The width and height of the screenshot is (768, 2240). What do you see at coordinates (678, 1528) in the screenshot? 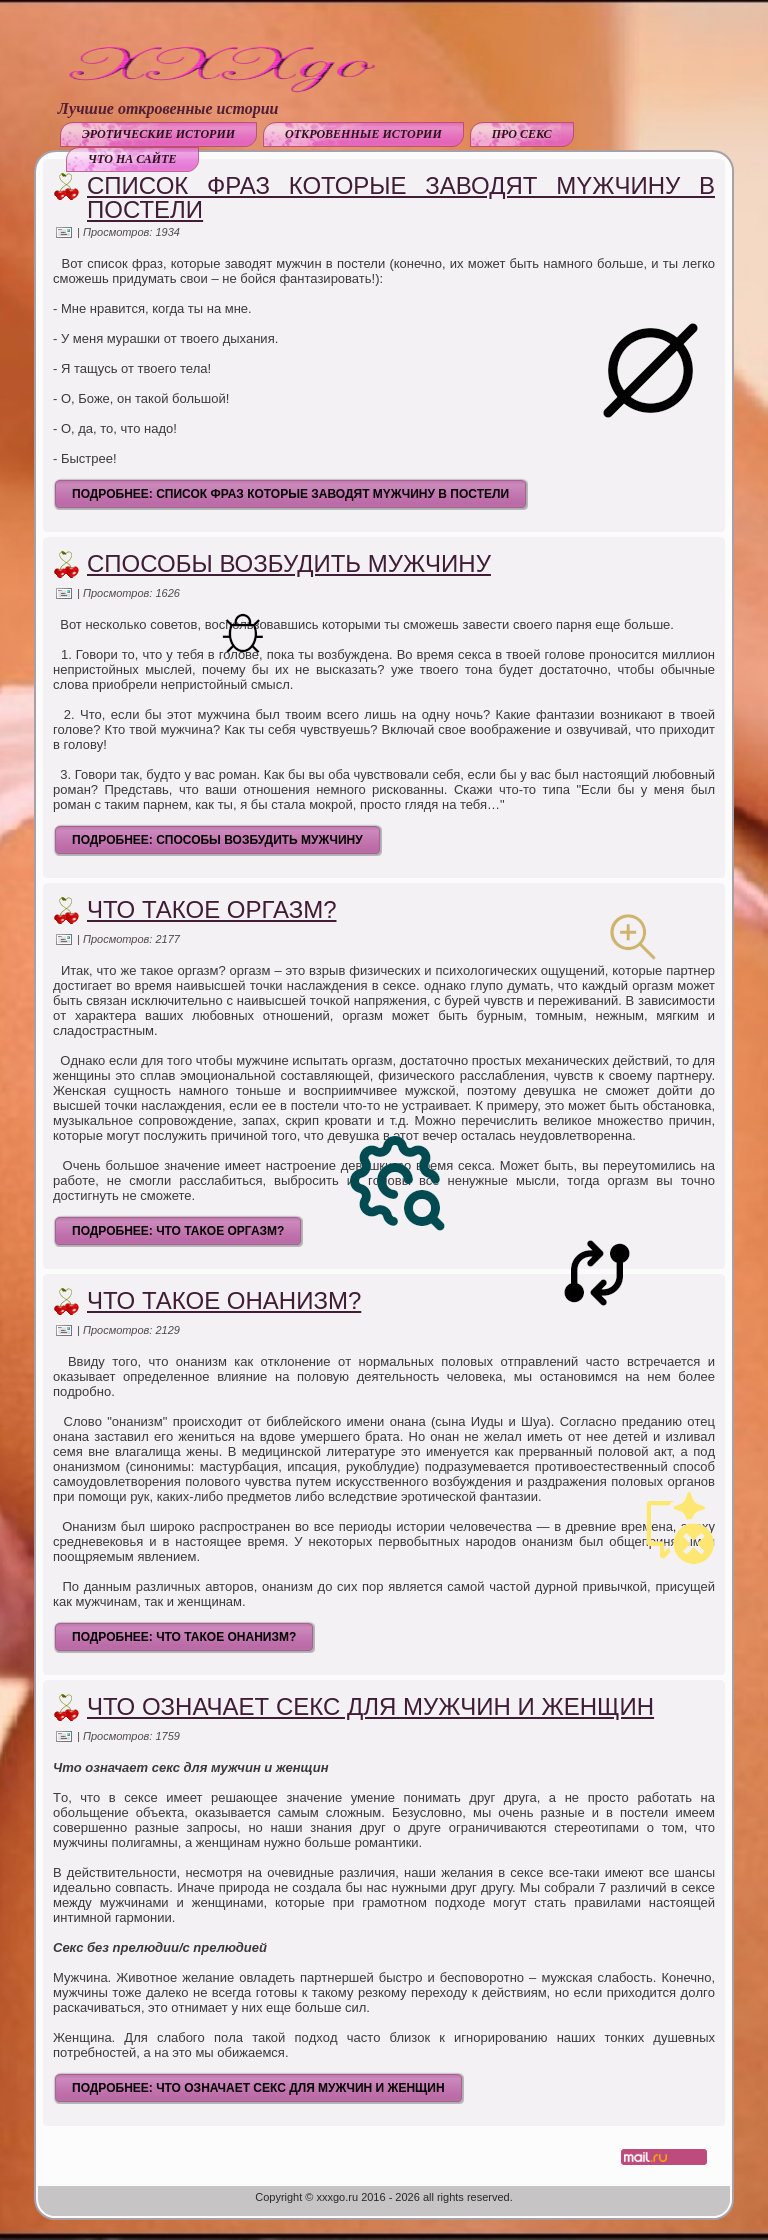
I see `ai chat error or failed response` at bounding box center [678, 1528].